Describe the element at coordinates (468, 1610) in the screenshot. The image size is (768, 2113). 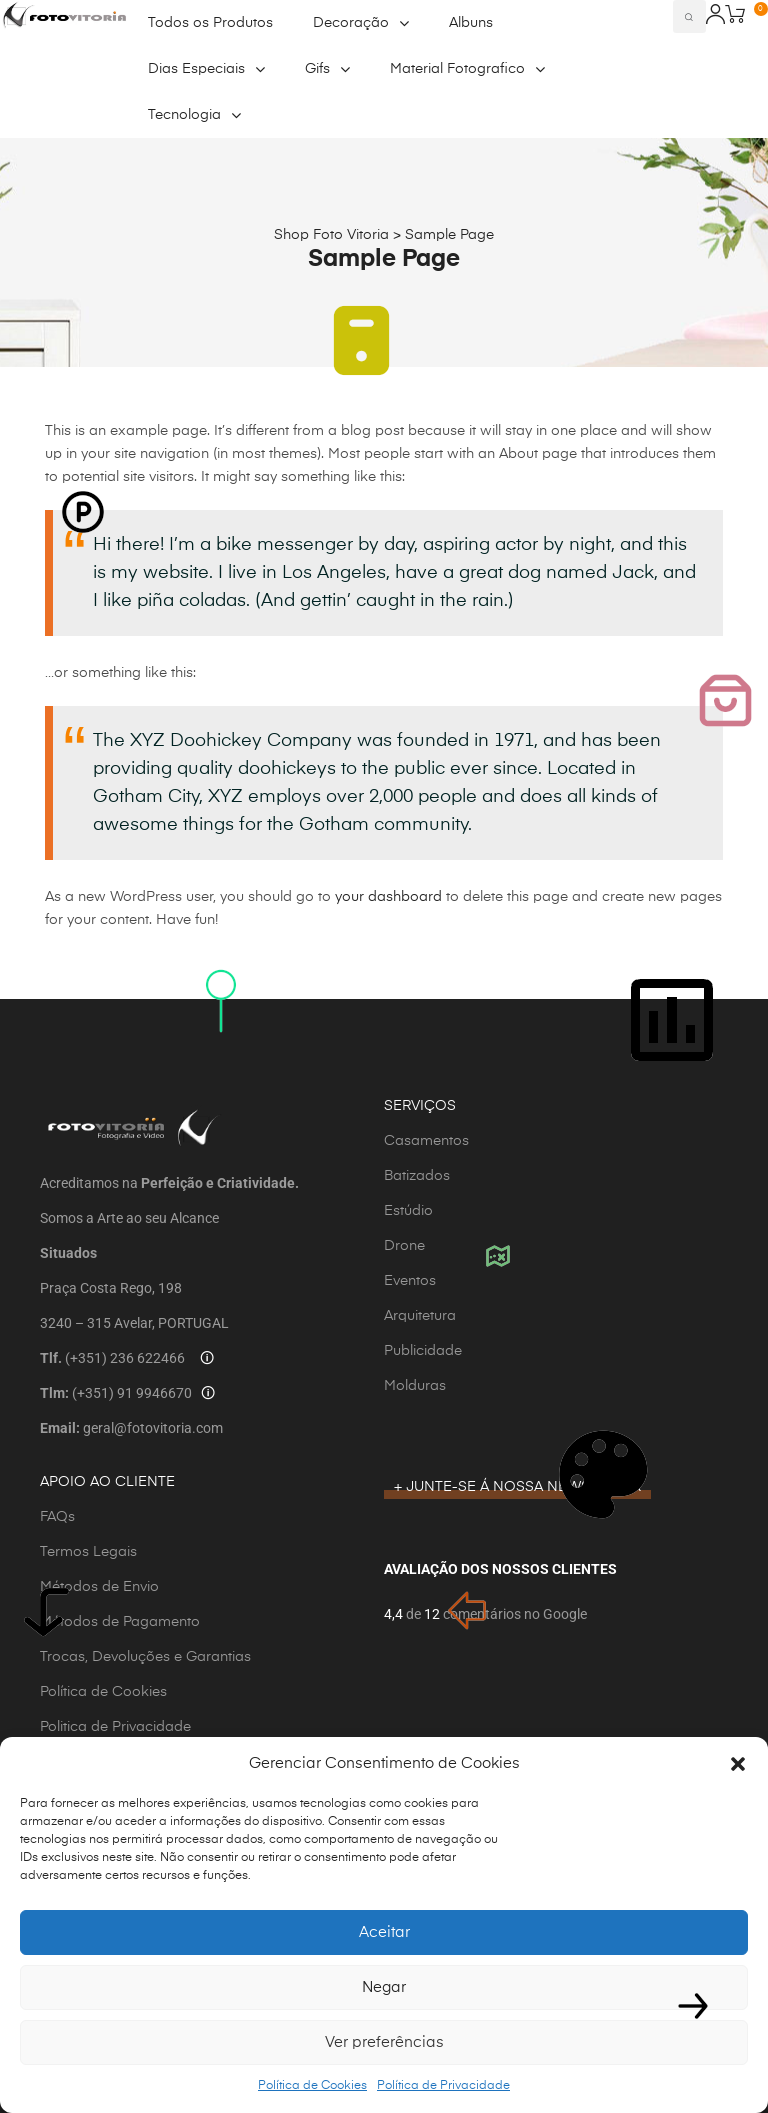
I see `go back to the previous screen` at that location.